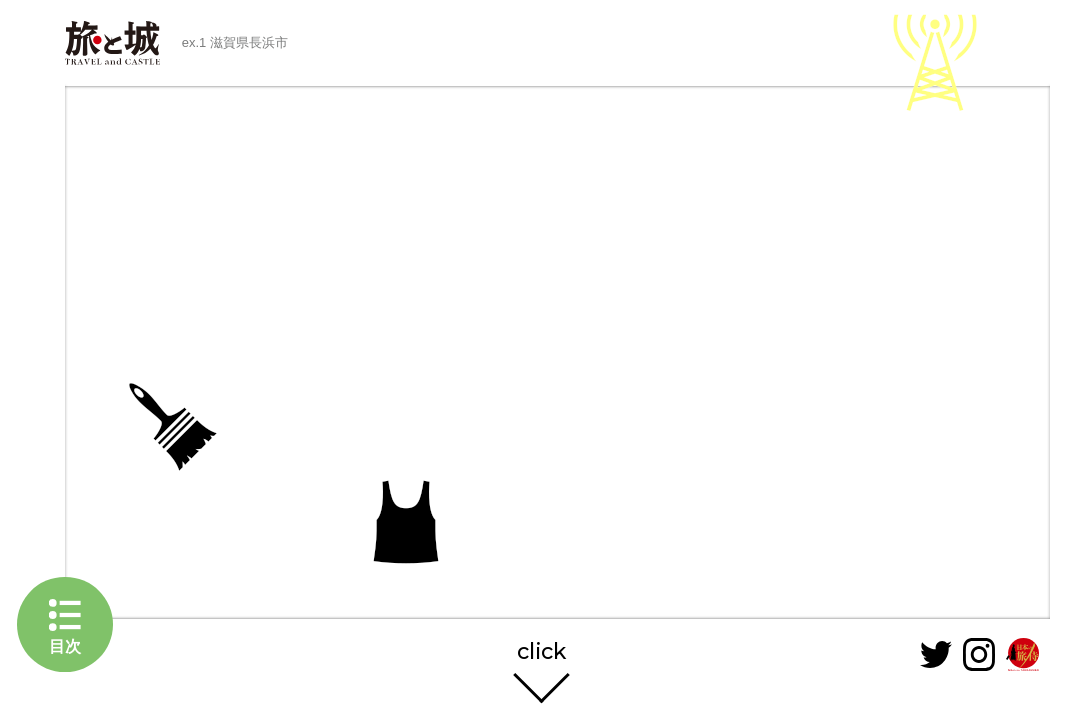  What do you see at coordinates (173, 427) in the screenshot?
I see `access painting or drawing tools` at bounding box center [173, 427].